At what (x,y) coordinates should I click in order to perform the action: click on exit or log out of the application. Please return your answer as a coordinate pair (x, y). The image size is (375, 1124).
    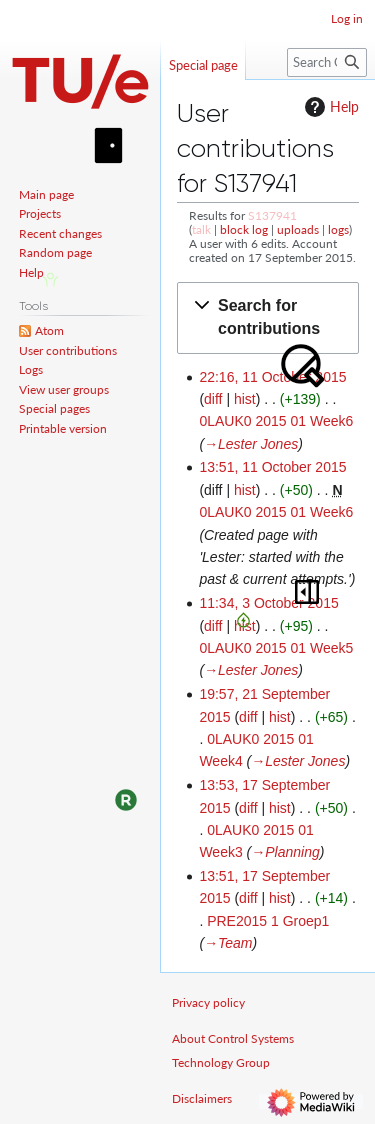
    Looking at the image, I should click on (108, 145).